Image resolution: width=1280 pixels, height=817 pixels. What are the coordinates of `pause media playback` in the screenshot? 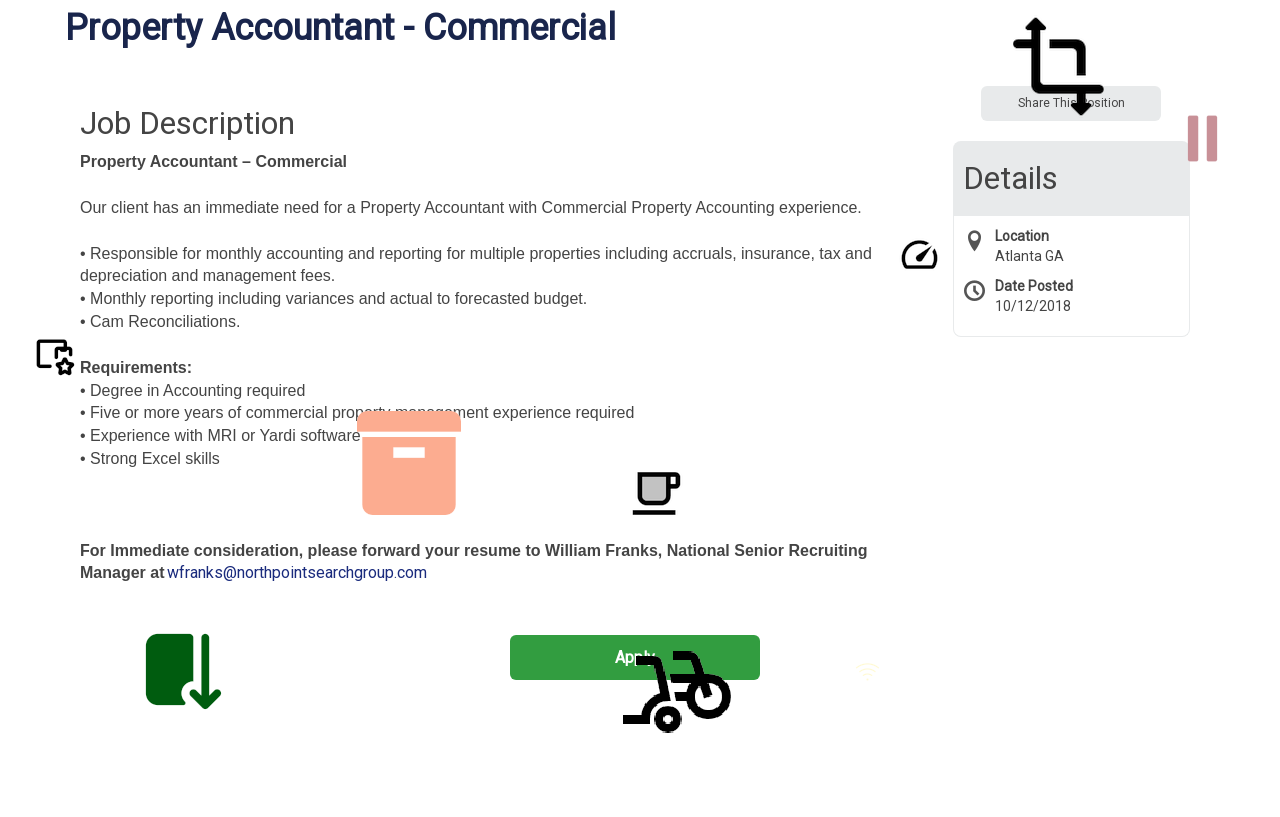 It's located at (1202, 138).